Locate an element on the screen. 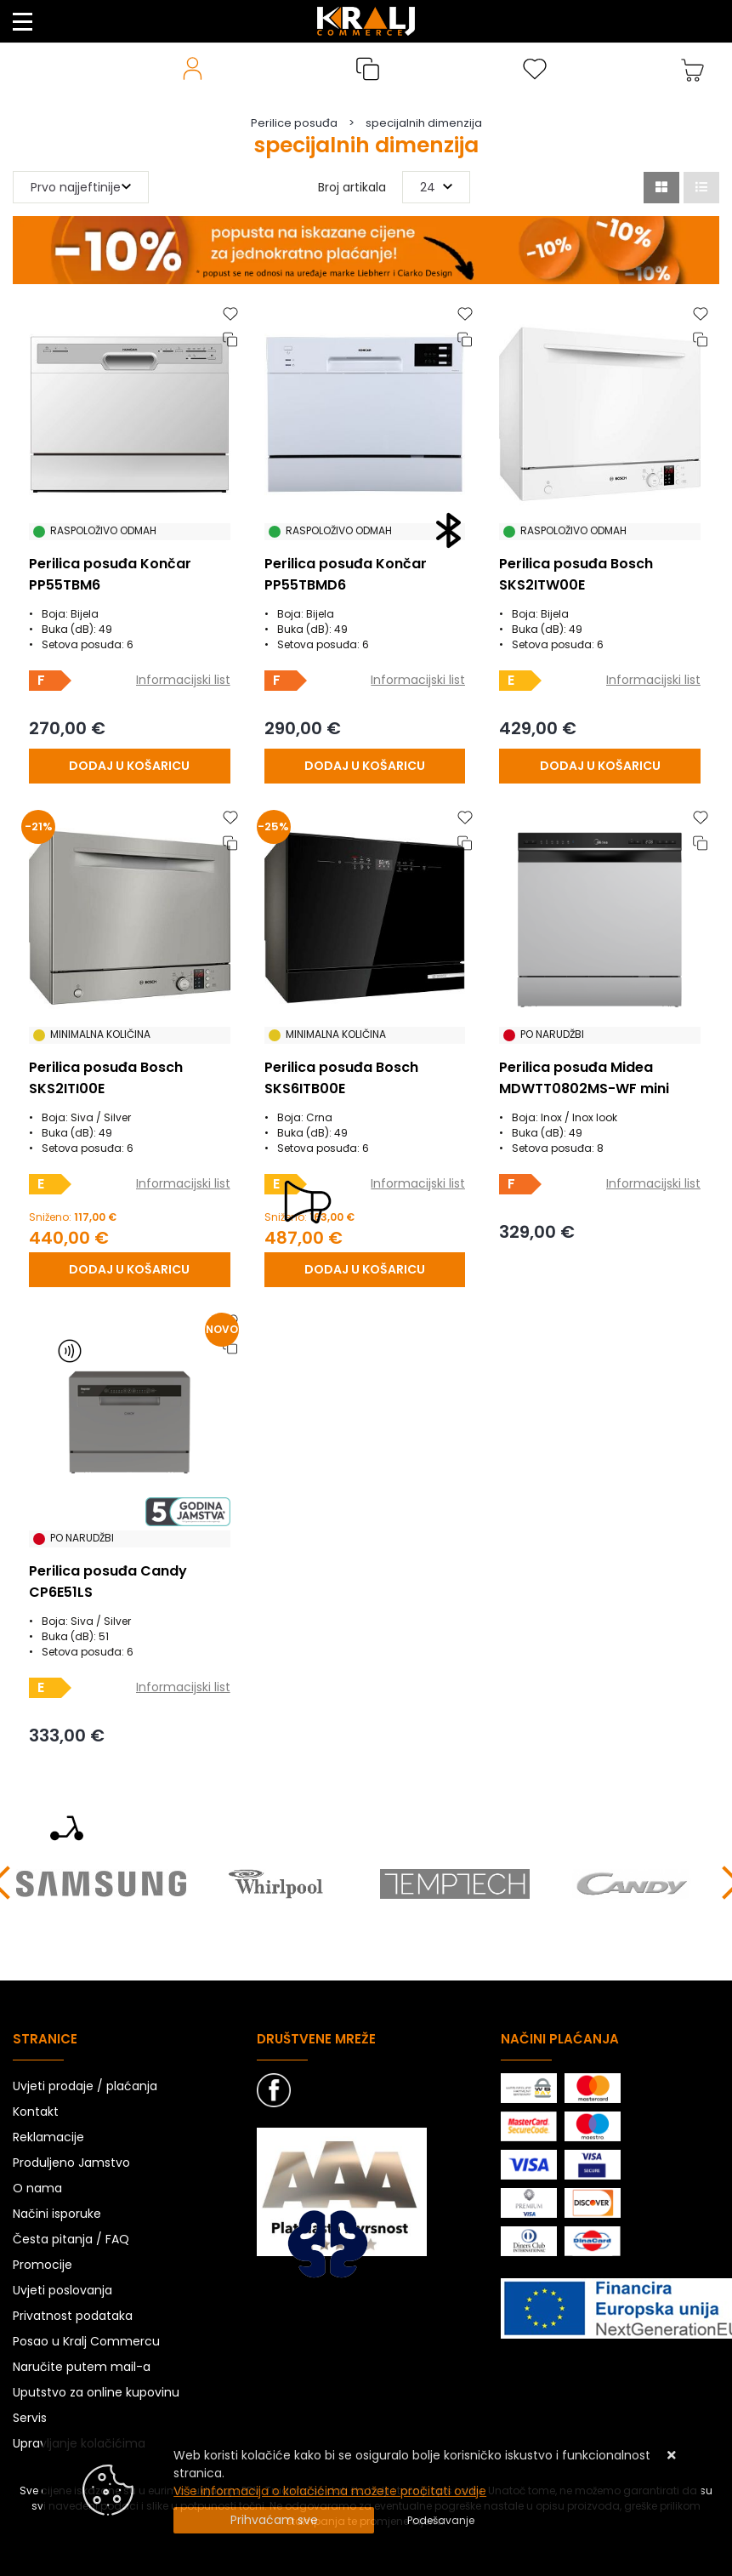 This screenshot has width=732, height=2576. toggle bluetooth connectivity on or off is located at coordinates (448, 530).